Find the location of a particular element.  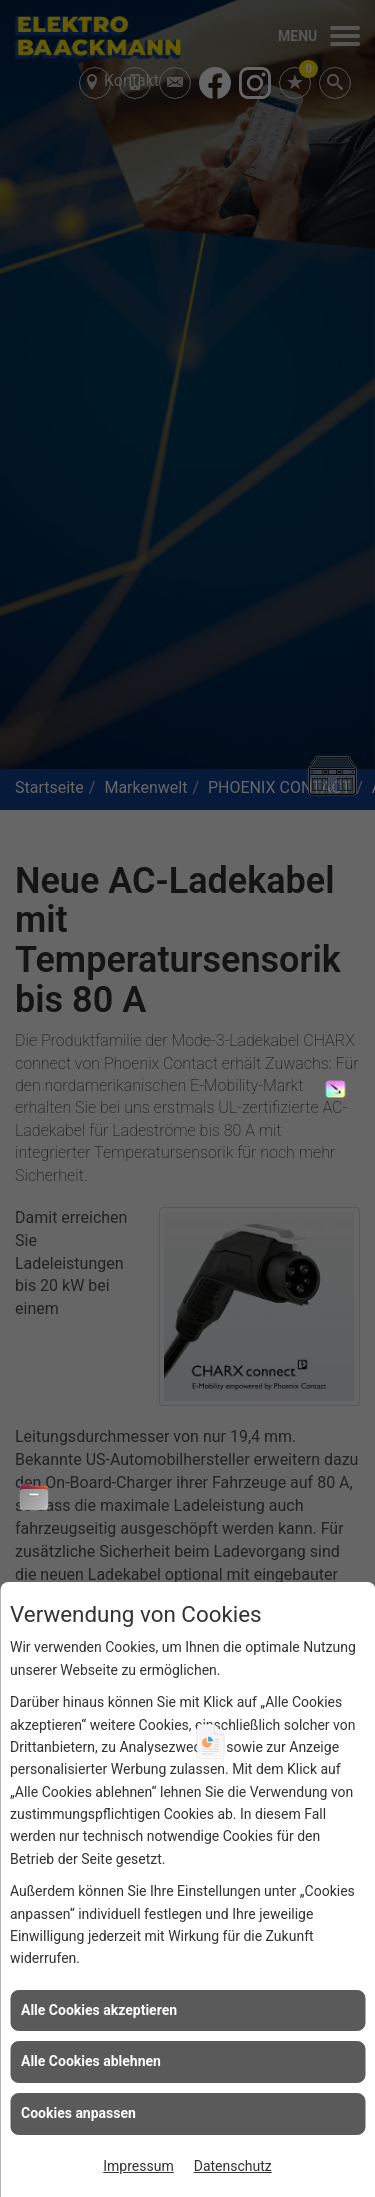

open a Krita project file is located at coordinates (335, 1088).